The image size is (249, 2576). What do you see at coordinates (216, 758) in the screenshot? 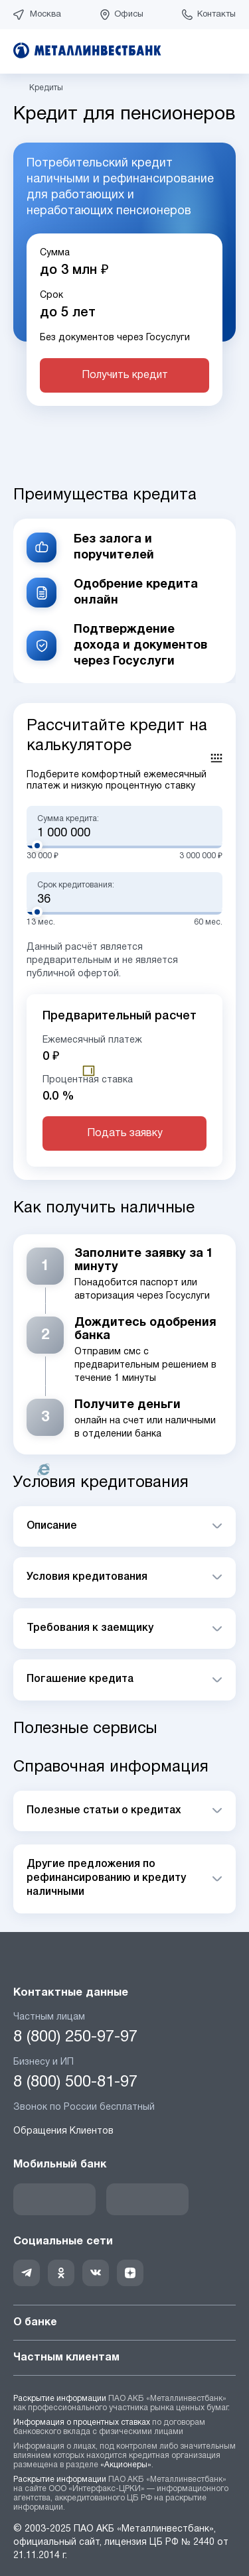
I see `open the on-screen keyboard` at bounding box center [216, 758].